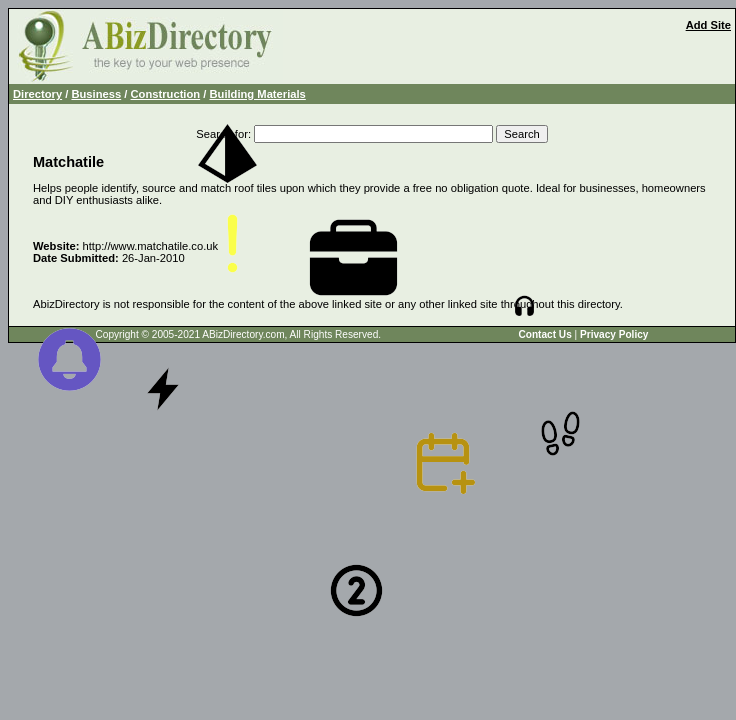 This screenshot has height=720, width=736. Describe the element at coordinates (443, 462) in the screenshot. I see `add a new event to calendar` at that location.